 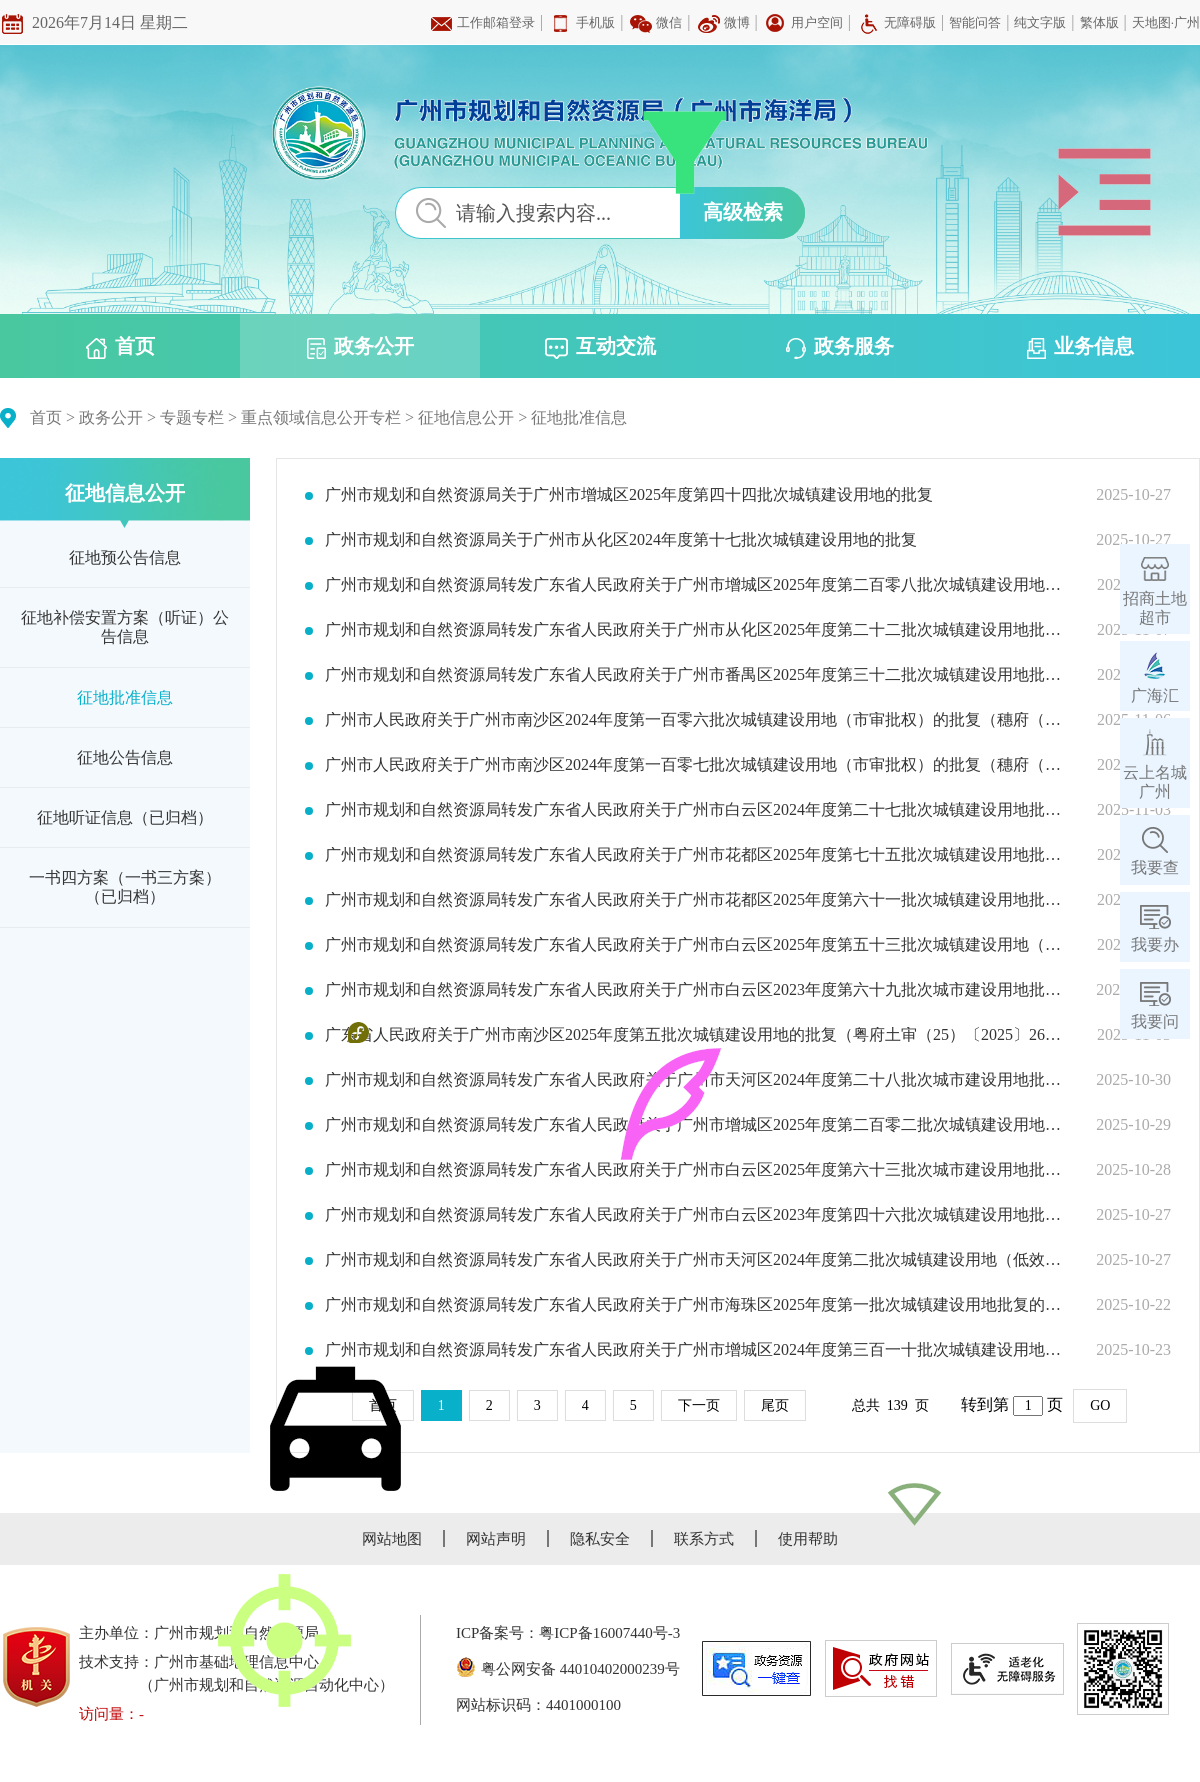 What do you see at coordinates (671, 1104) in the screenshot?
I see `compose or write a new document` at bounding box center [671, 1104].